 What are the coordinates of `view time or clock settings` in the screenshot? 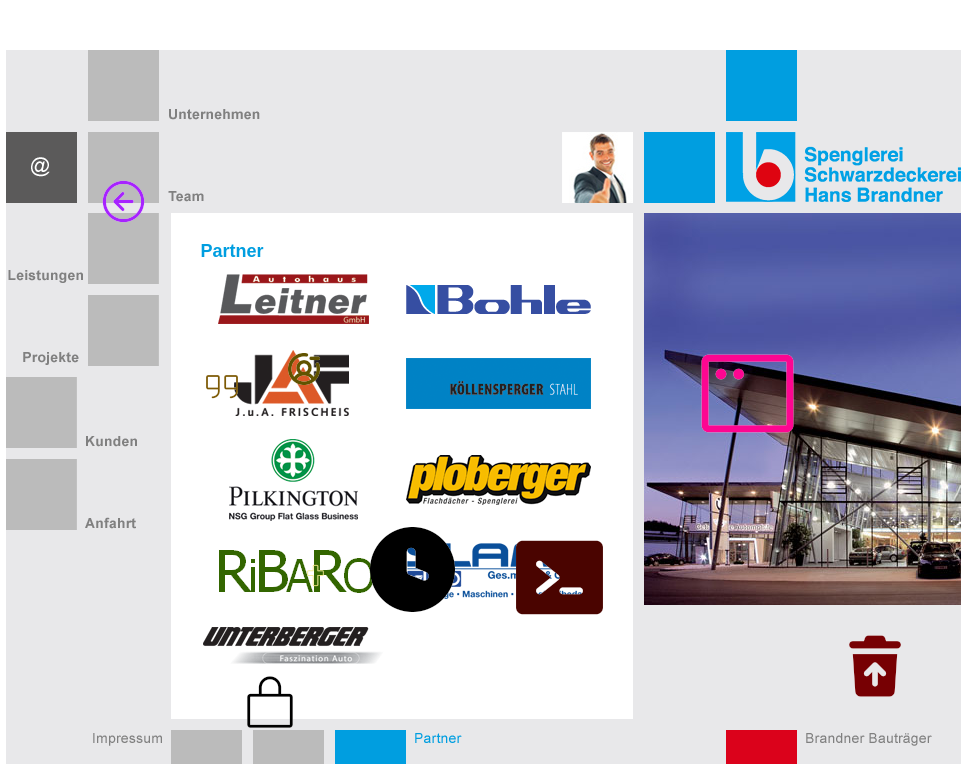 It's located at (412, 569).